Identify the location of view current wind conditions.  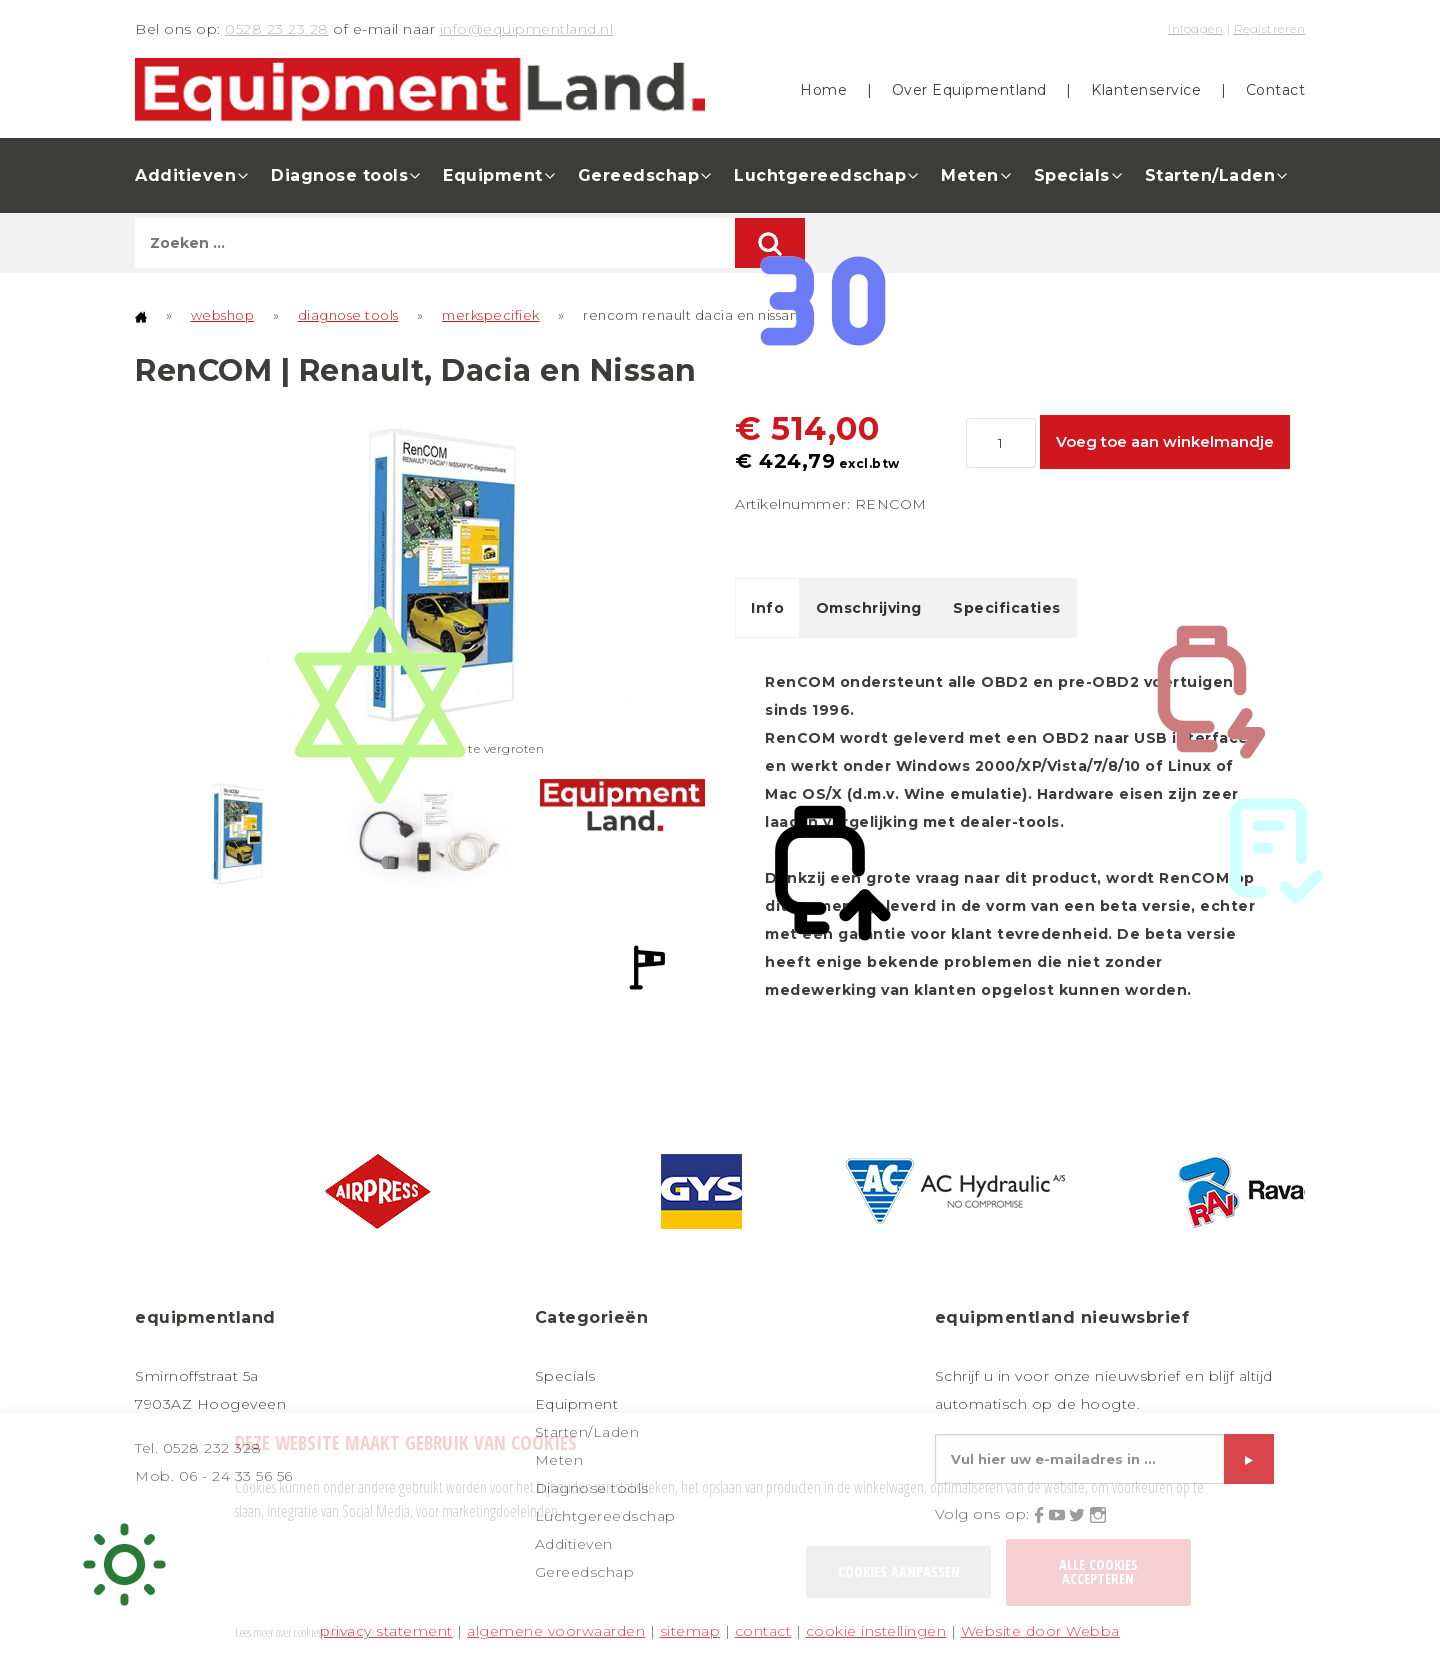
(649, 967).